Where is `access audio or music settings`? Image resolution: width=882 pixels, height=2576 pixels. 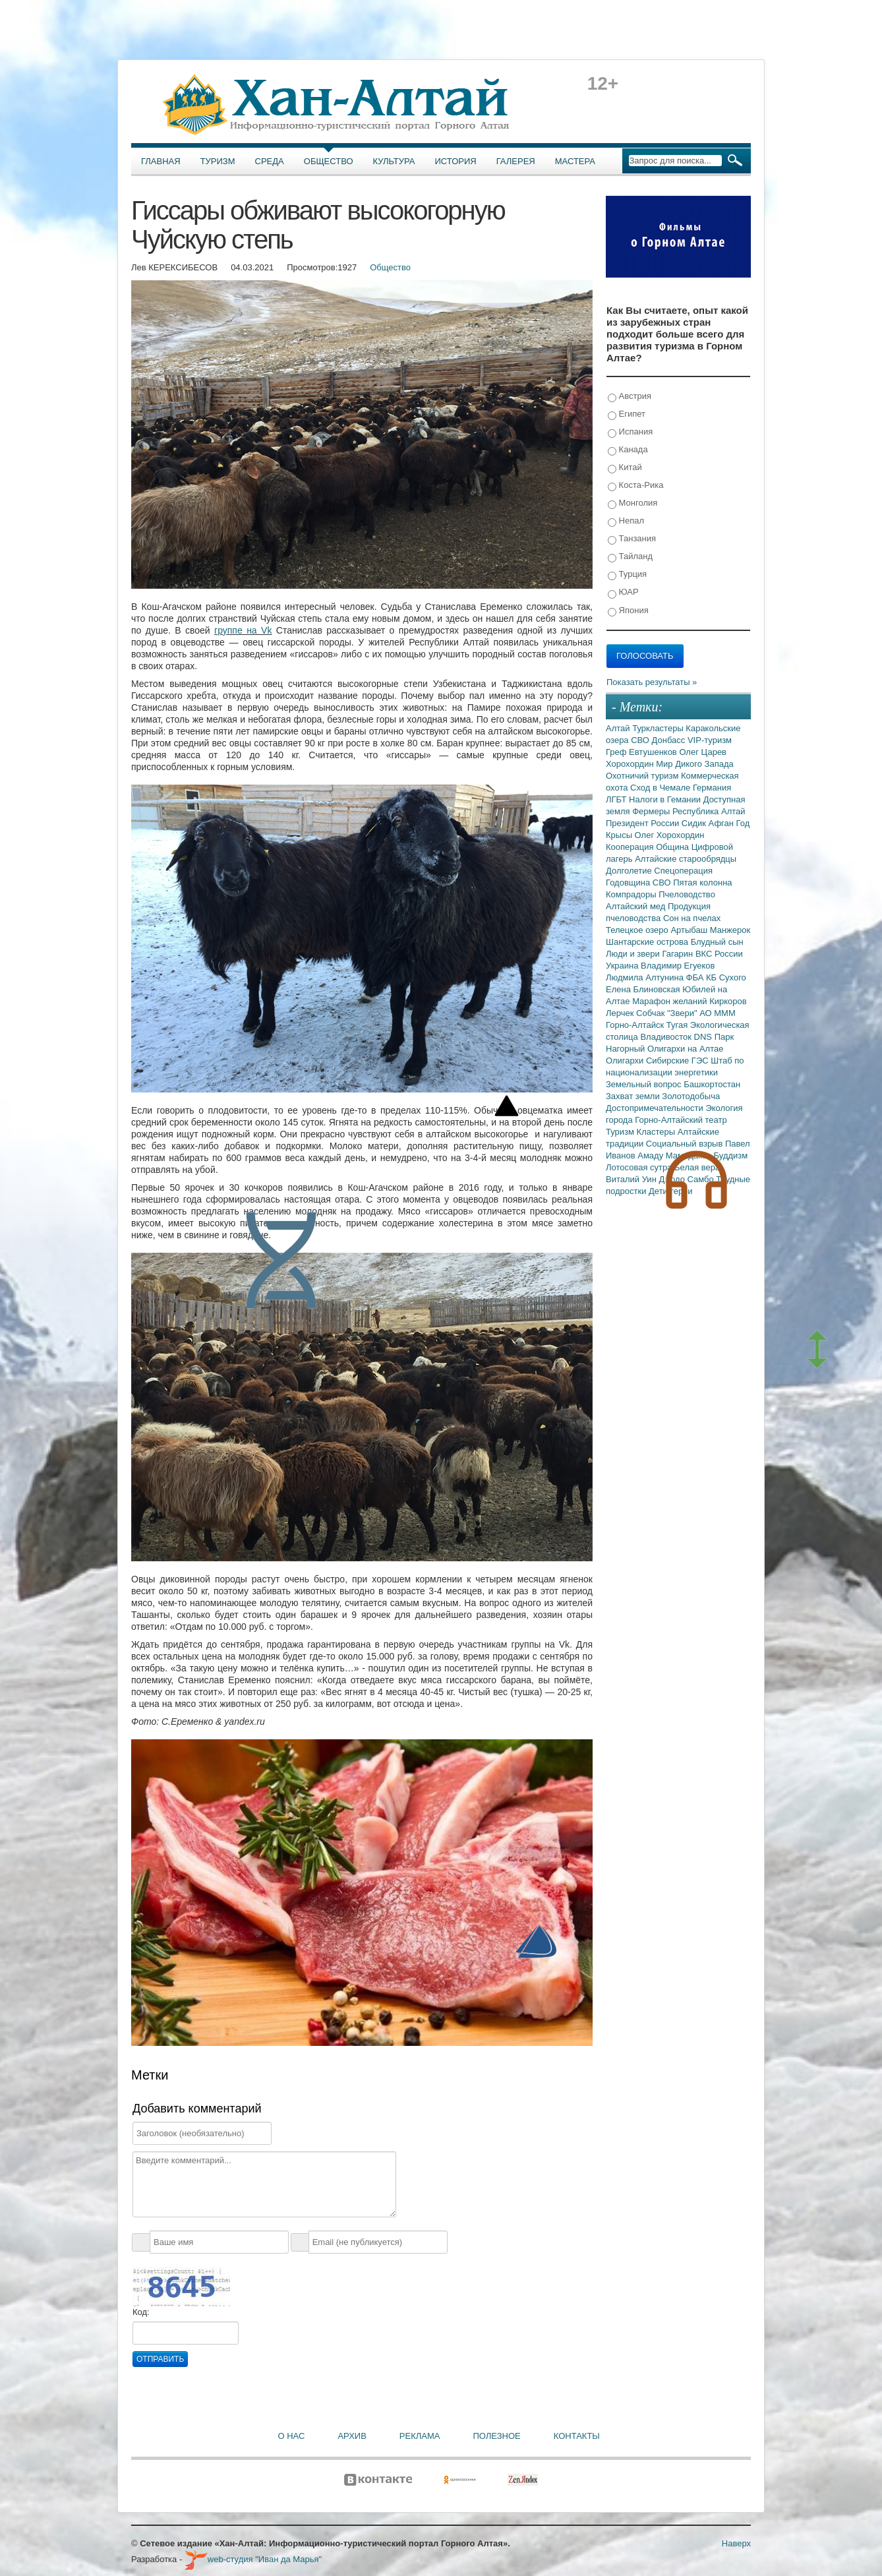
access audio or music settings is located at coordinates (696, 1181).